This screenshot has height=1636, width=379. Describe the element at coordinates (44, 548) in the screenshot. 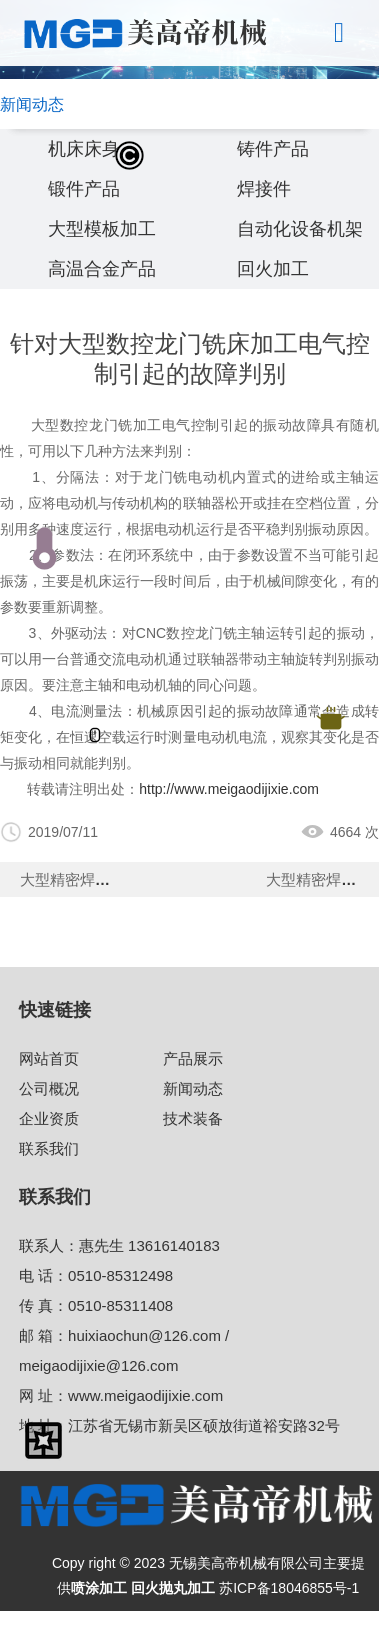

I see `indicates lowest temperature or cold setting` at that location.